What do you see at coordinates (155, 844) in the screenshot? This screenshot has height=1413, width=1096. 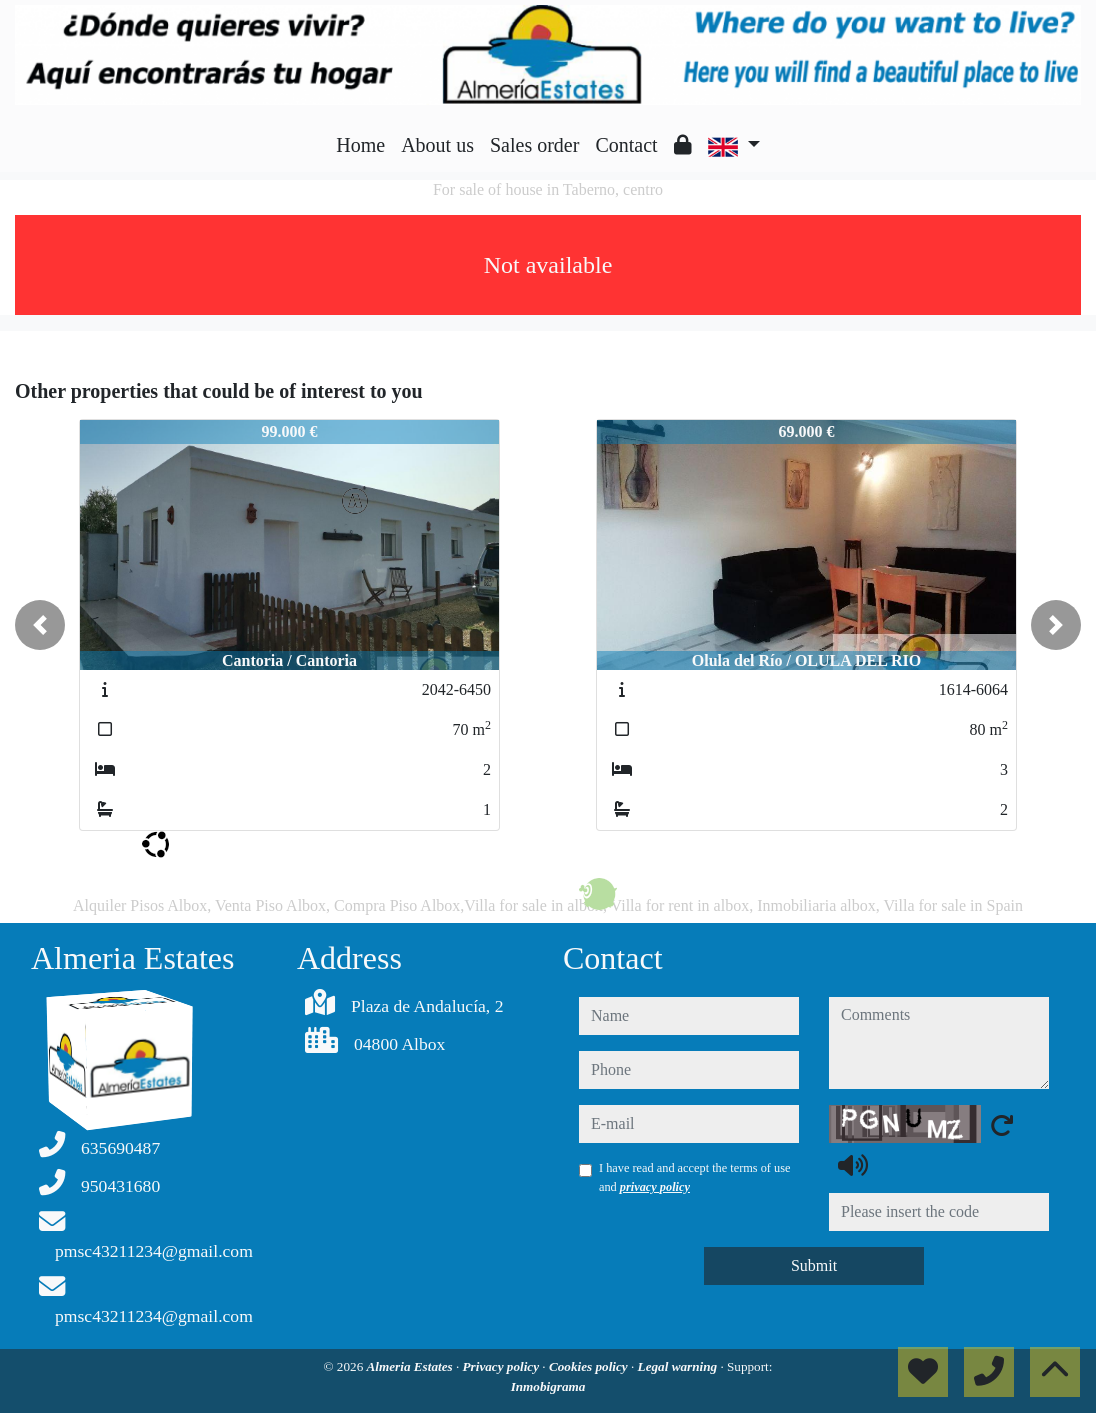 I see `ubuntu linux operating system logo` at bounding box center [155, 844].